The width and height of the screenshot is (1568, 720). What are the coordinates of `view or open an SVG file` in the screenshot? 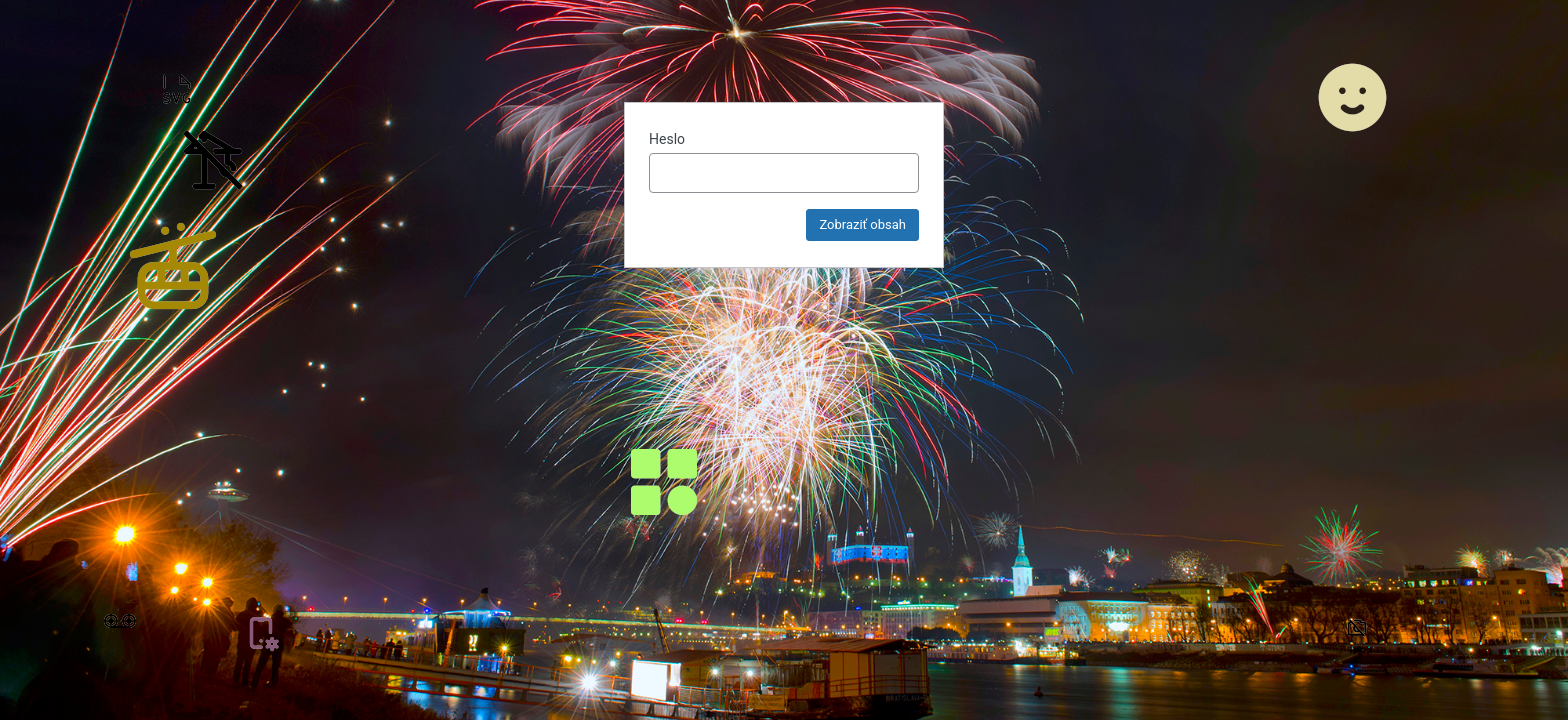 It's located at (177, 90).